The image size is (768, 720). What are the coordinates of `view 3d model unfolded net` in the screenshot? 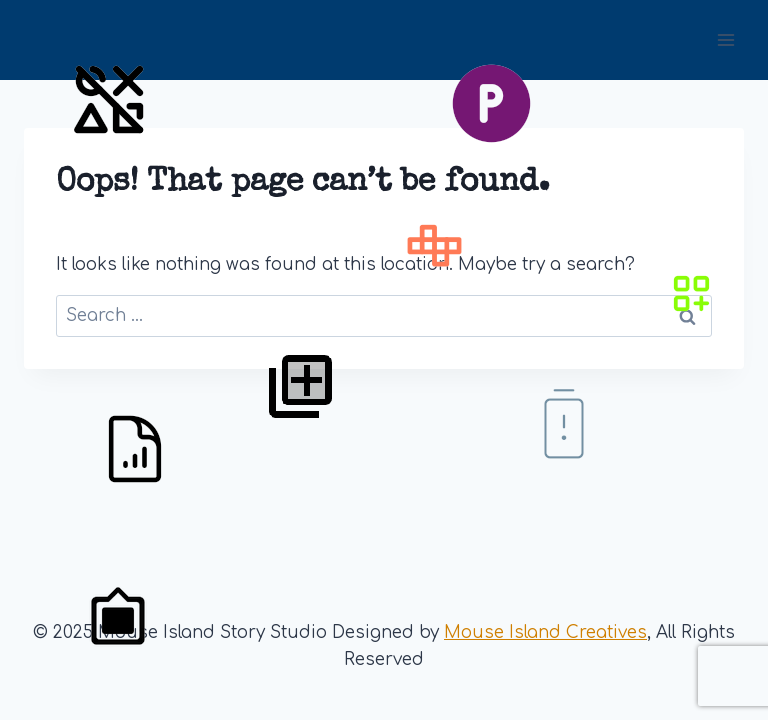 It's located at (434, 244).